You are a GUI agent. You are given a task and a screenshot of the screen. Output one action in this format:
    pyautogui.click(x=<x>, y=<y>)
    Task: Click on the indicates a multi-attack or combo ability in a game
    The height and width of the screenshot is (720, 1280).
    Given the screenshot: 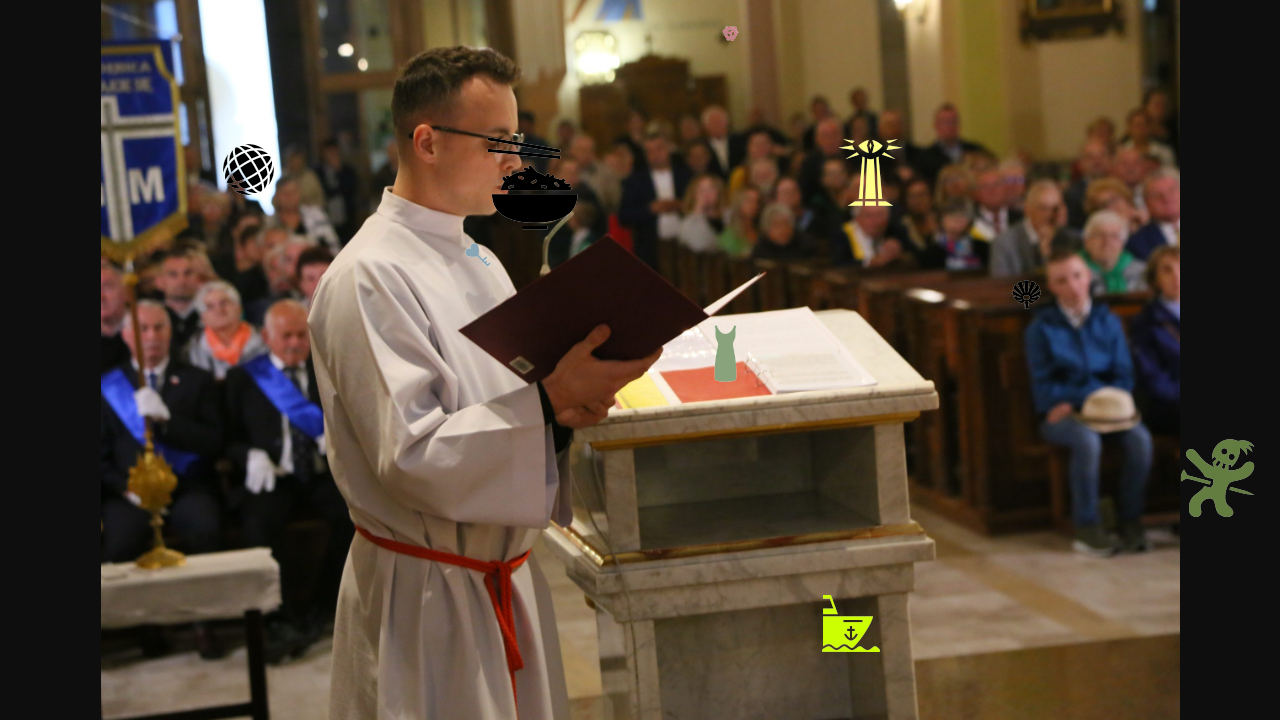 What is the action you would take?
    pyautogui.click(x=730, y=33)
    